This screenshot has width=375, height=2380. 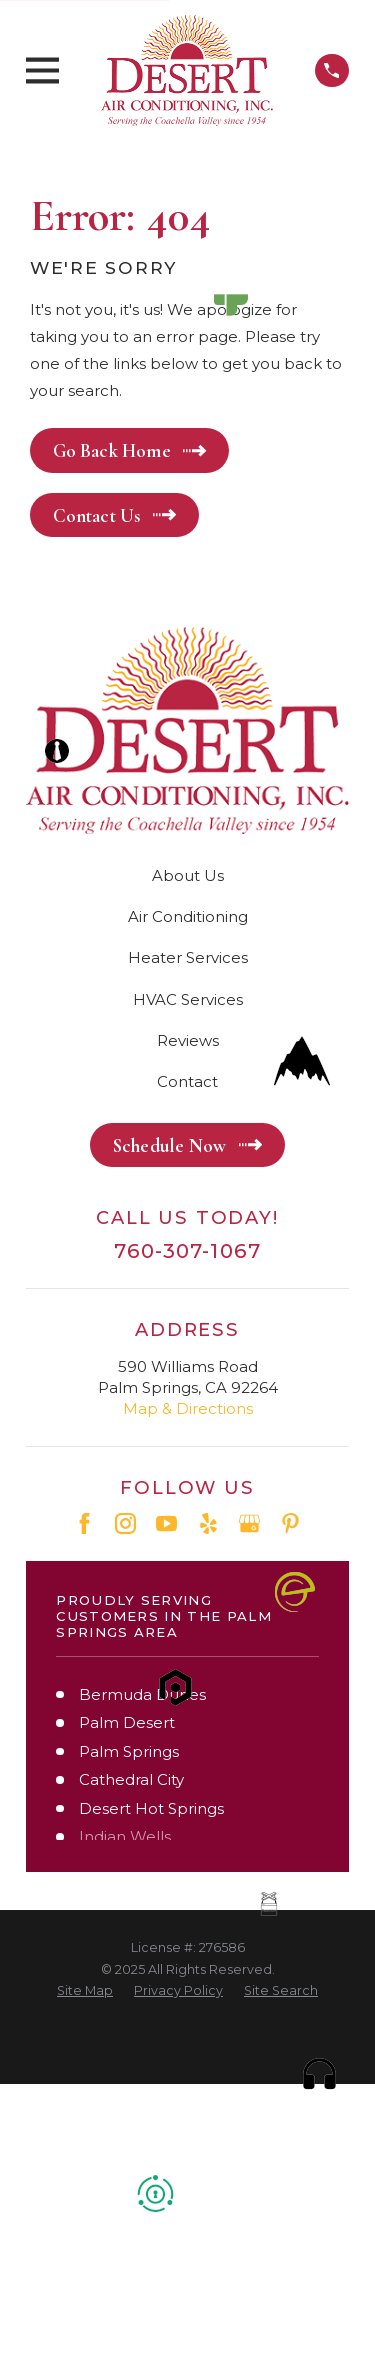 I want to click on esoteric software company logo, so click(x=295, y=1592).